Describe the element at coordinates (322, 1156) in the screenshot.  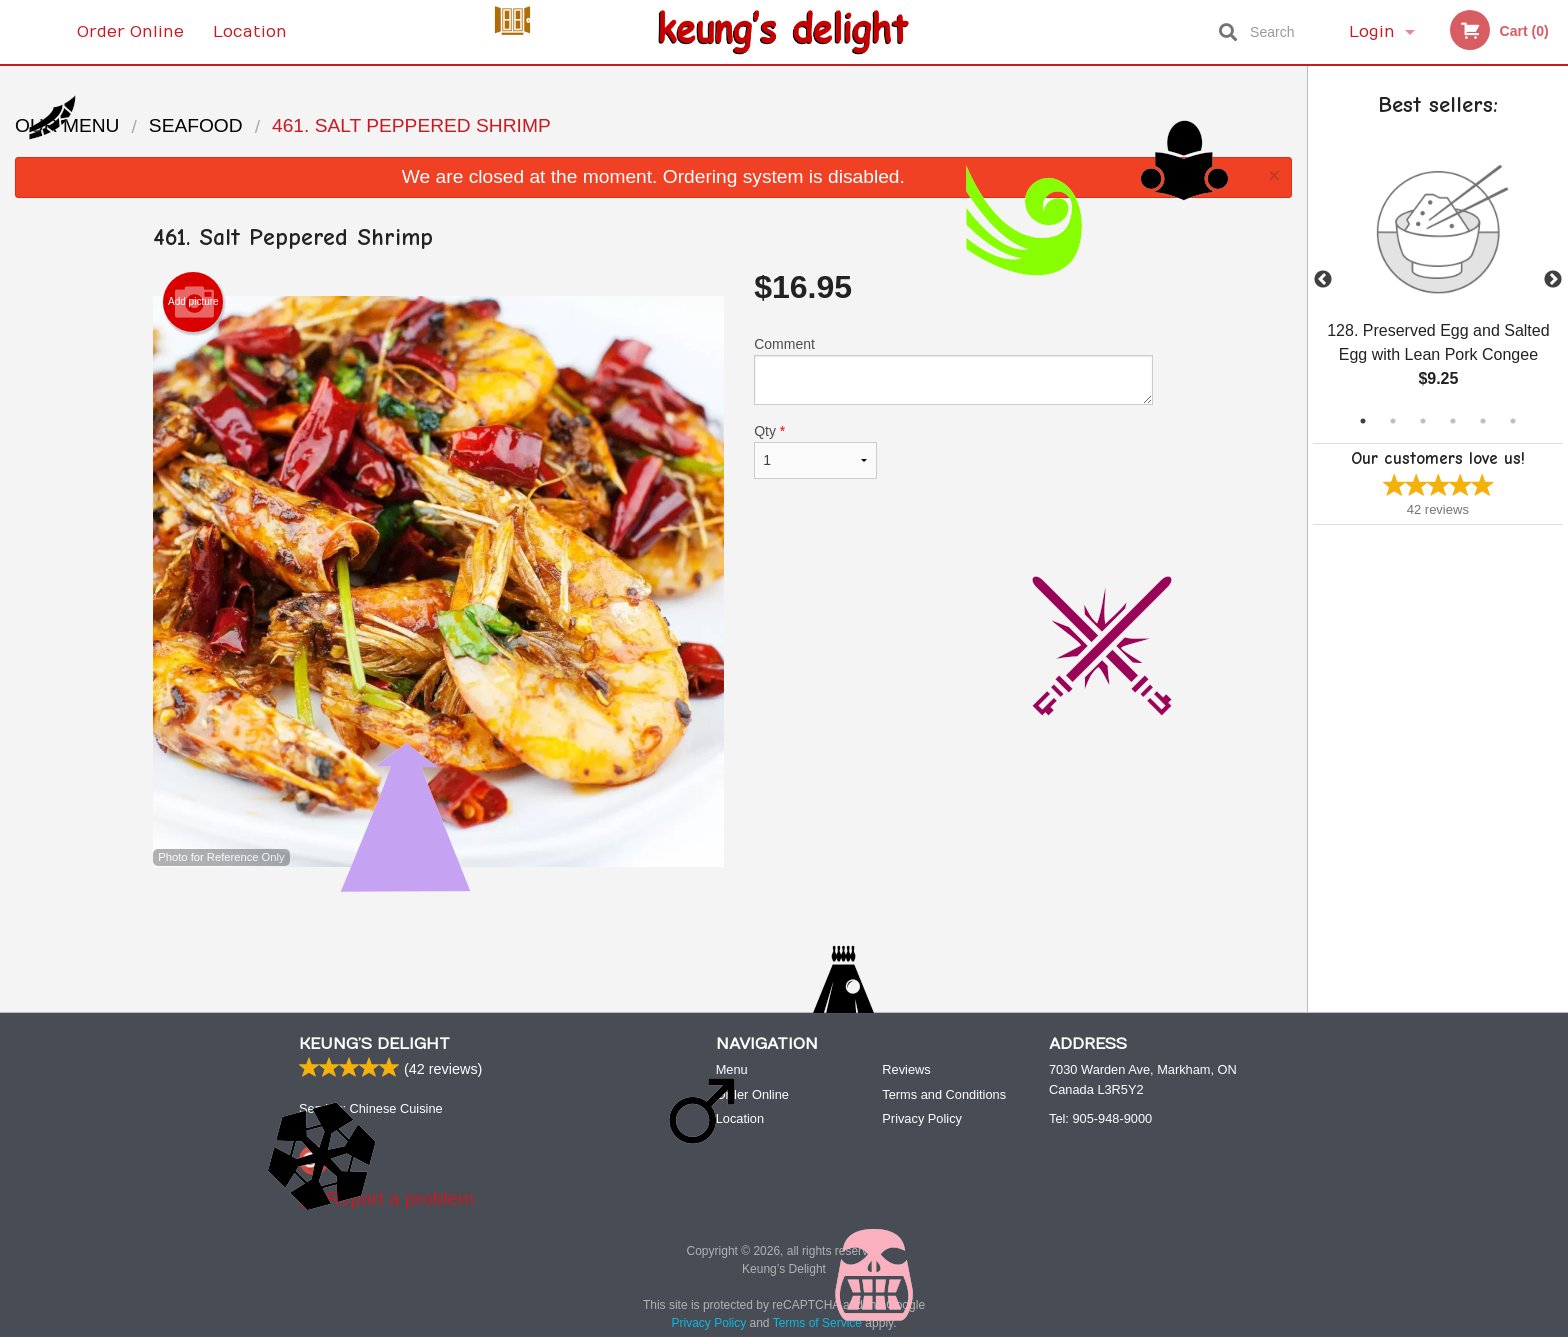
I see `activate cold or freeze mode` at that location.